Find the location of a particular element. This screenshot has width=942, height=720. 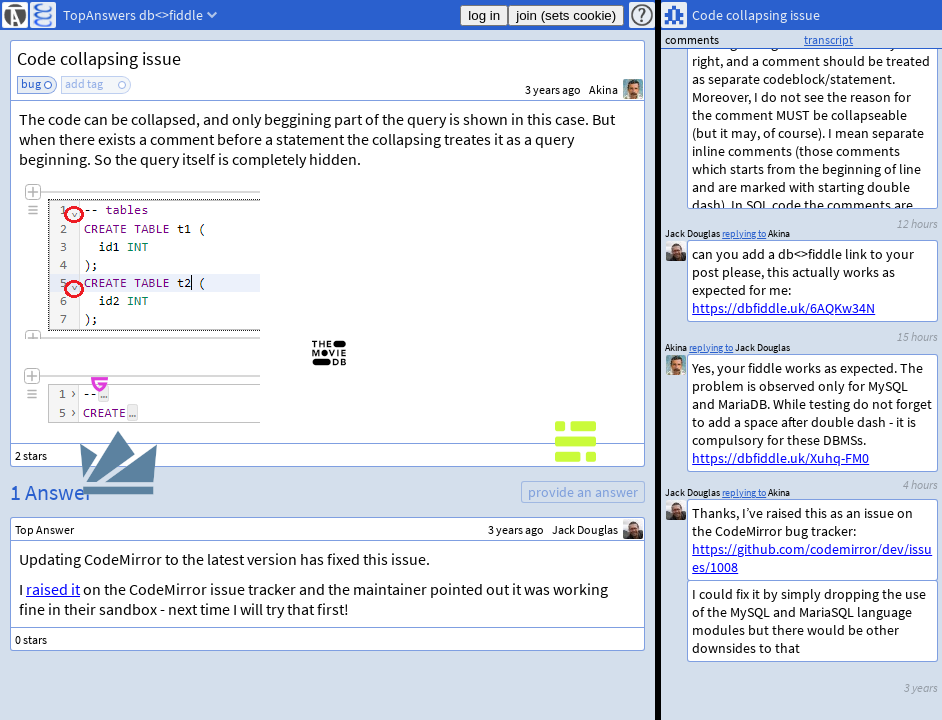

open the WazirX cryptocurrency exchange app is located at coordinates (118, 462).